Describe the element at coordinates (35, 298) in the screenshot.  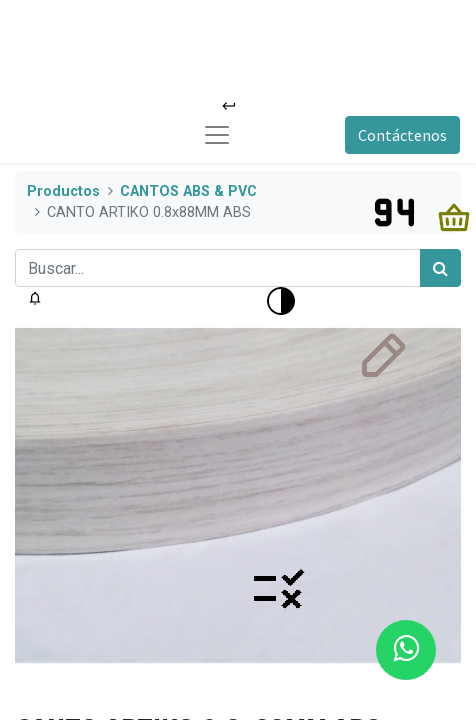
I see `view your notifications` at that location.